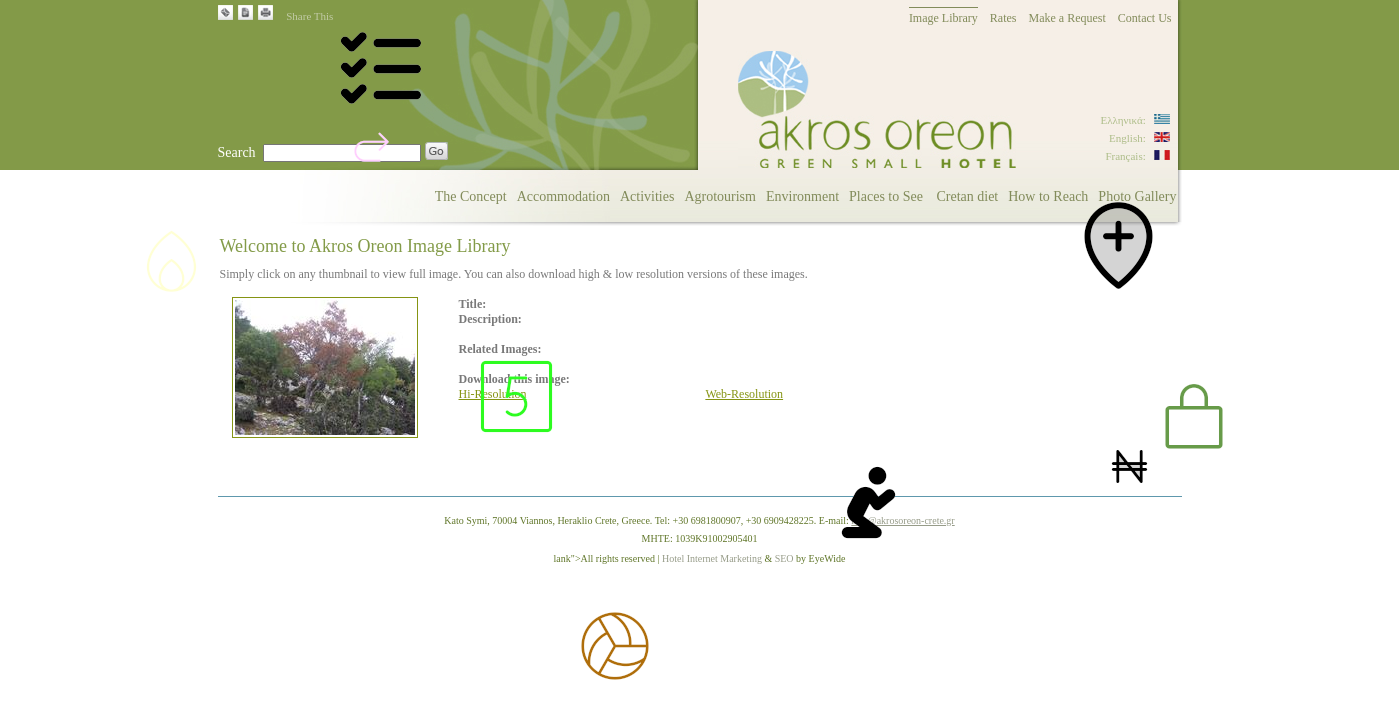 The height and width of the screenshot is (720, 1399). I want to click on lock or secure this item, so click(1194, 420).